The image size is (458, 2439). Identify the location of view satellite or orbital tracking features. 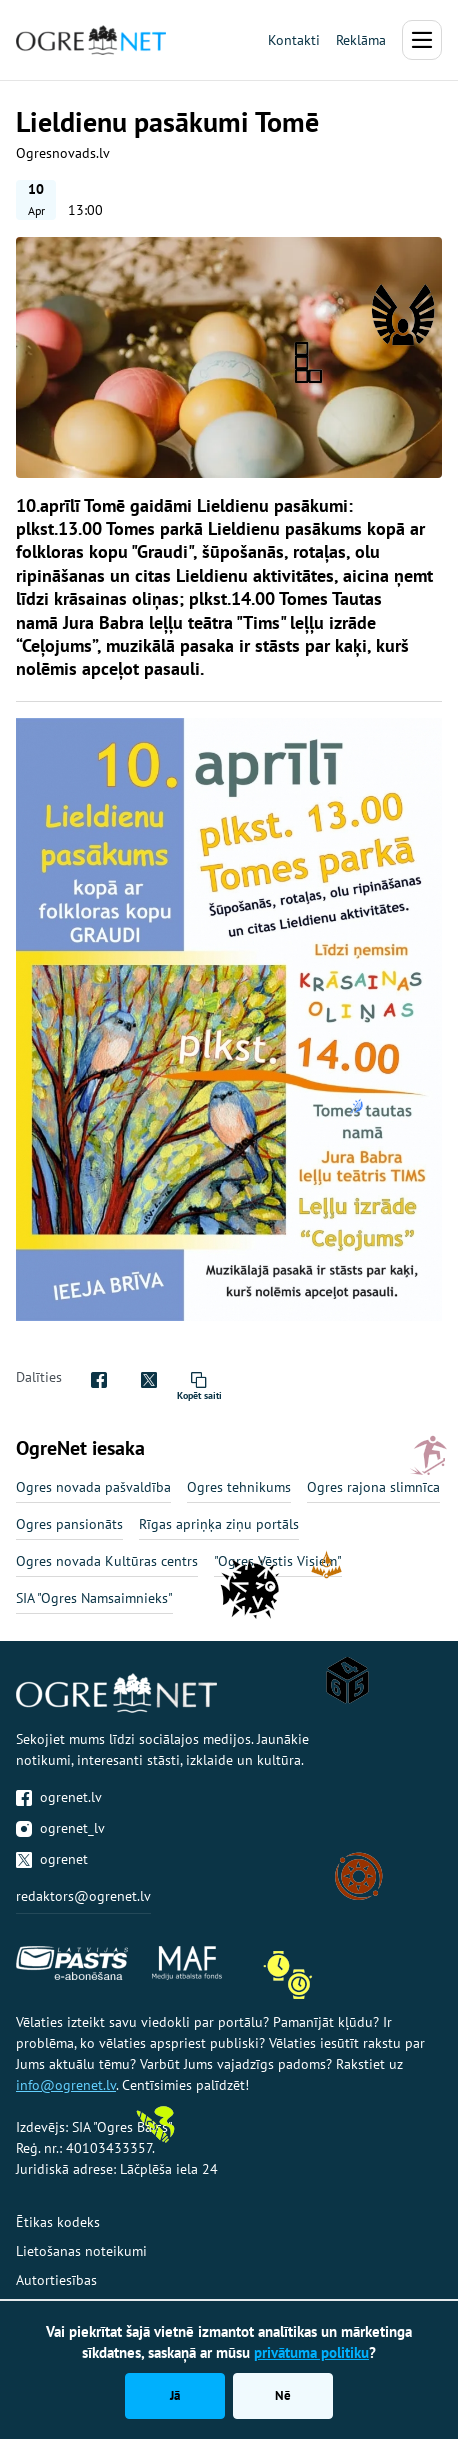
(358, 1876).